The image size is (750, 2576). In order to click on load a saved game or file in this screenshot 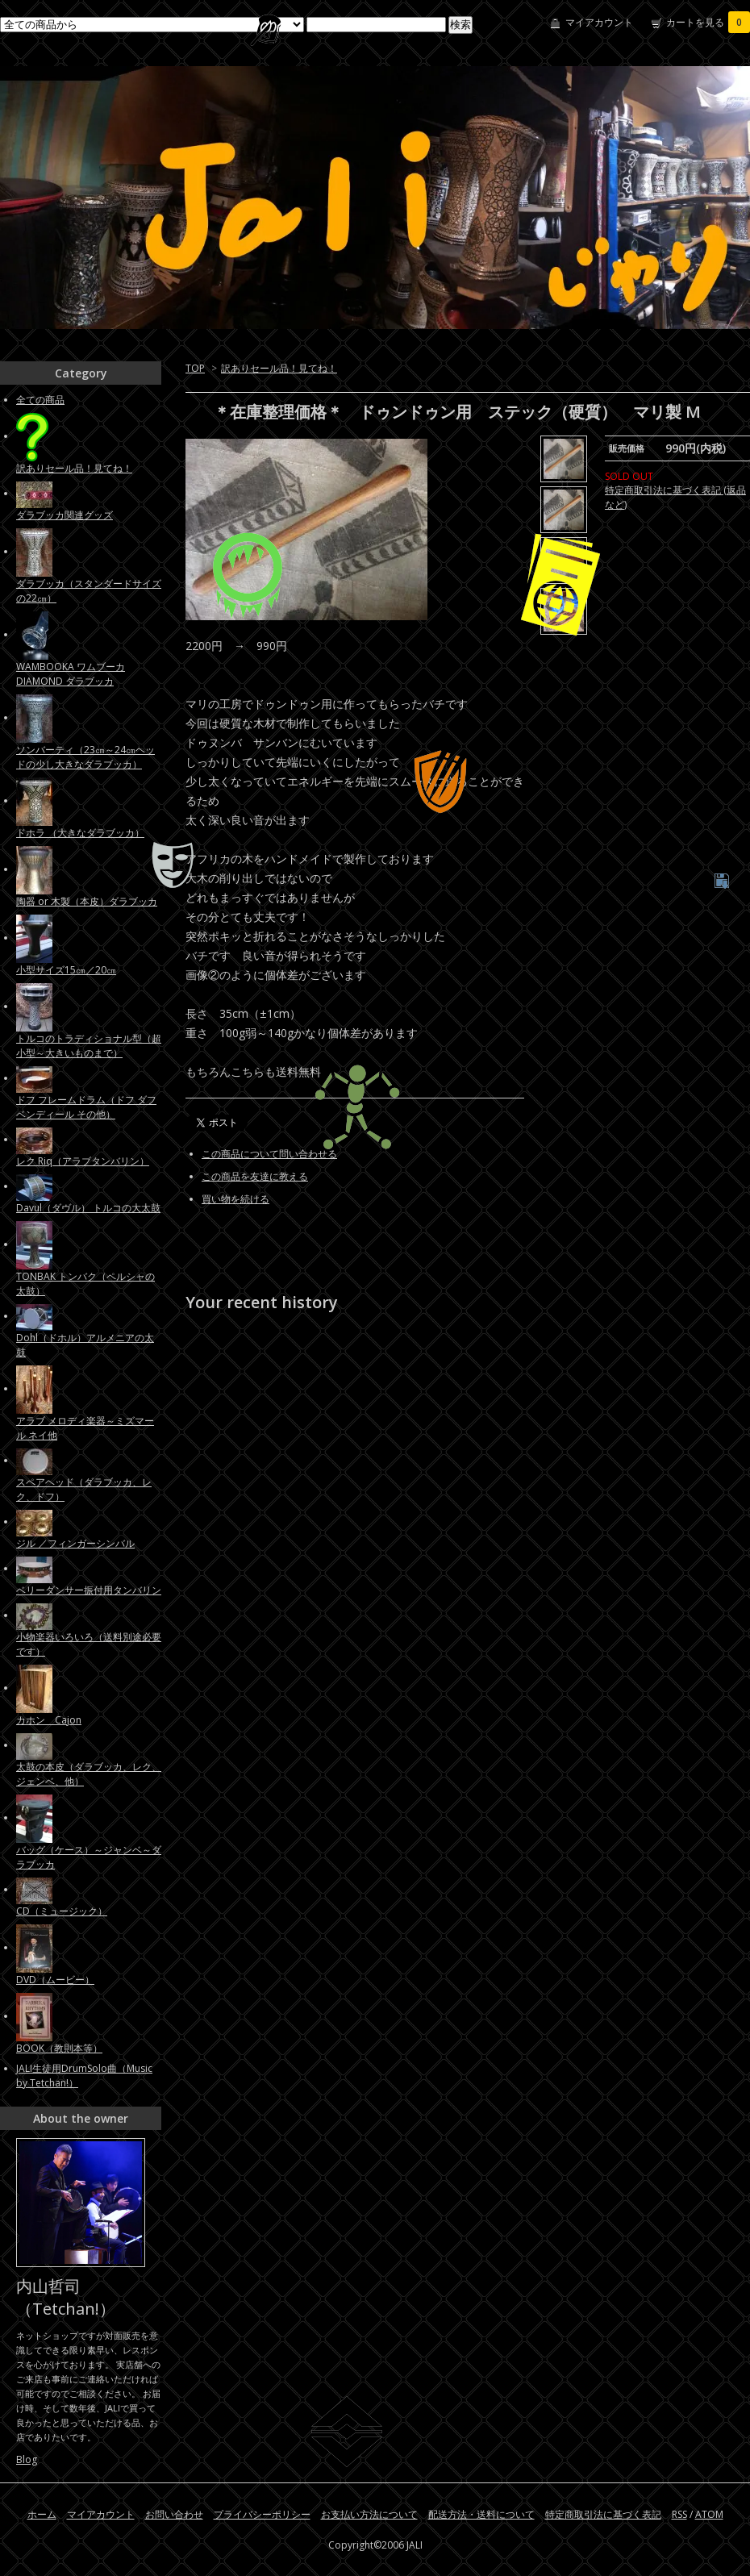, I will do `click(722, 881)`.